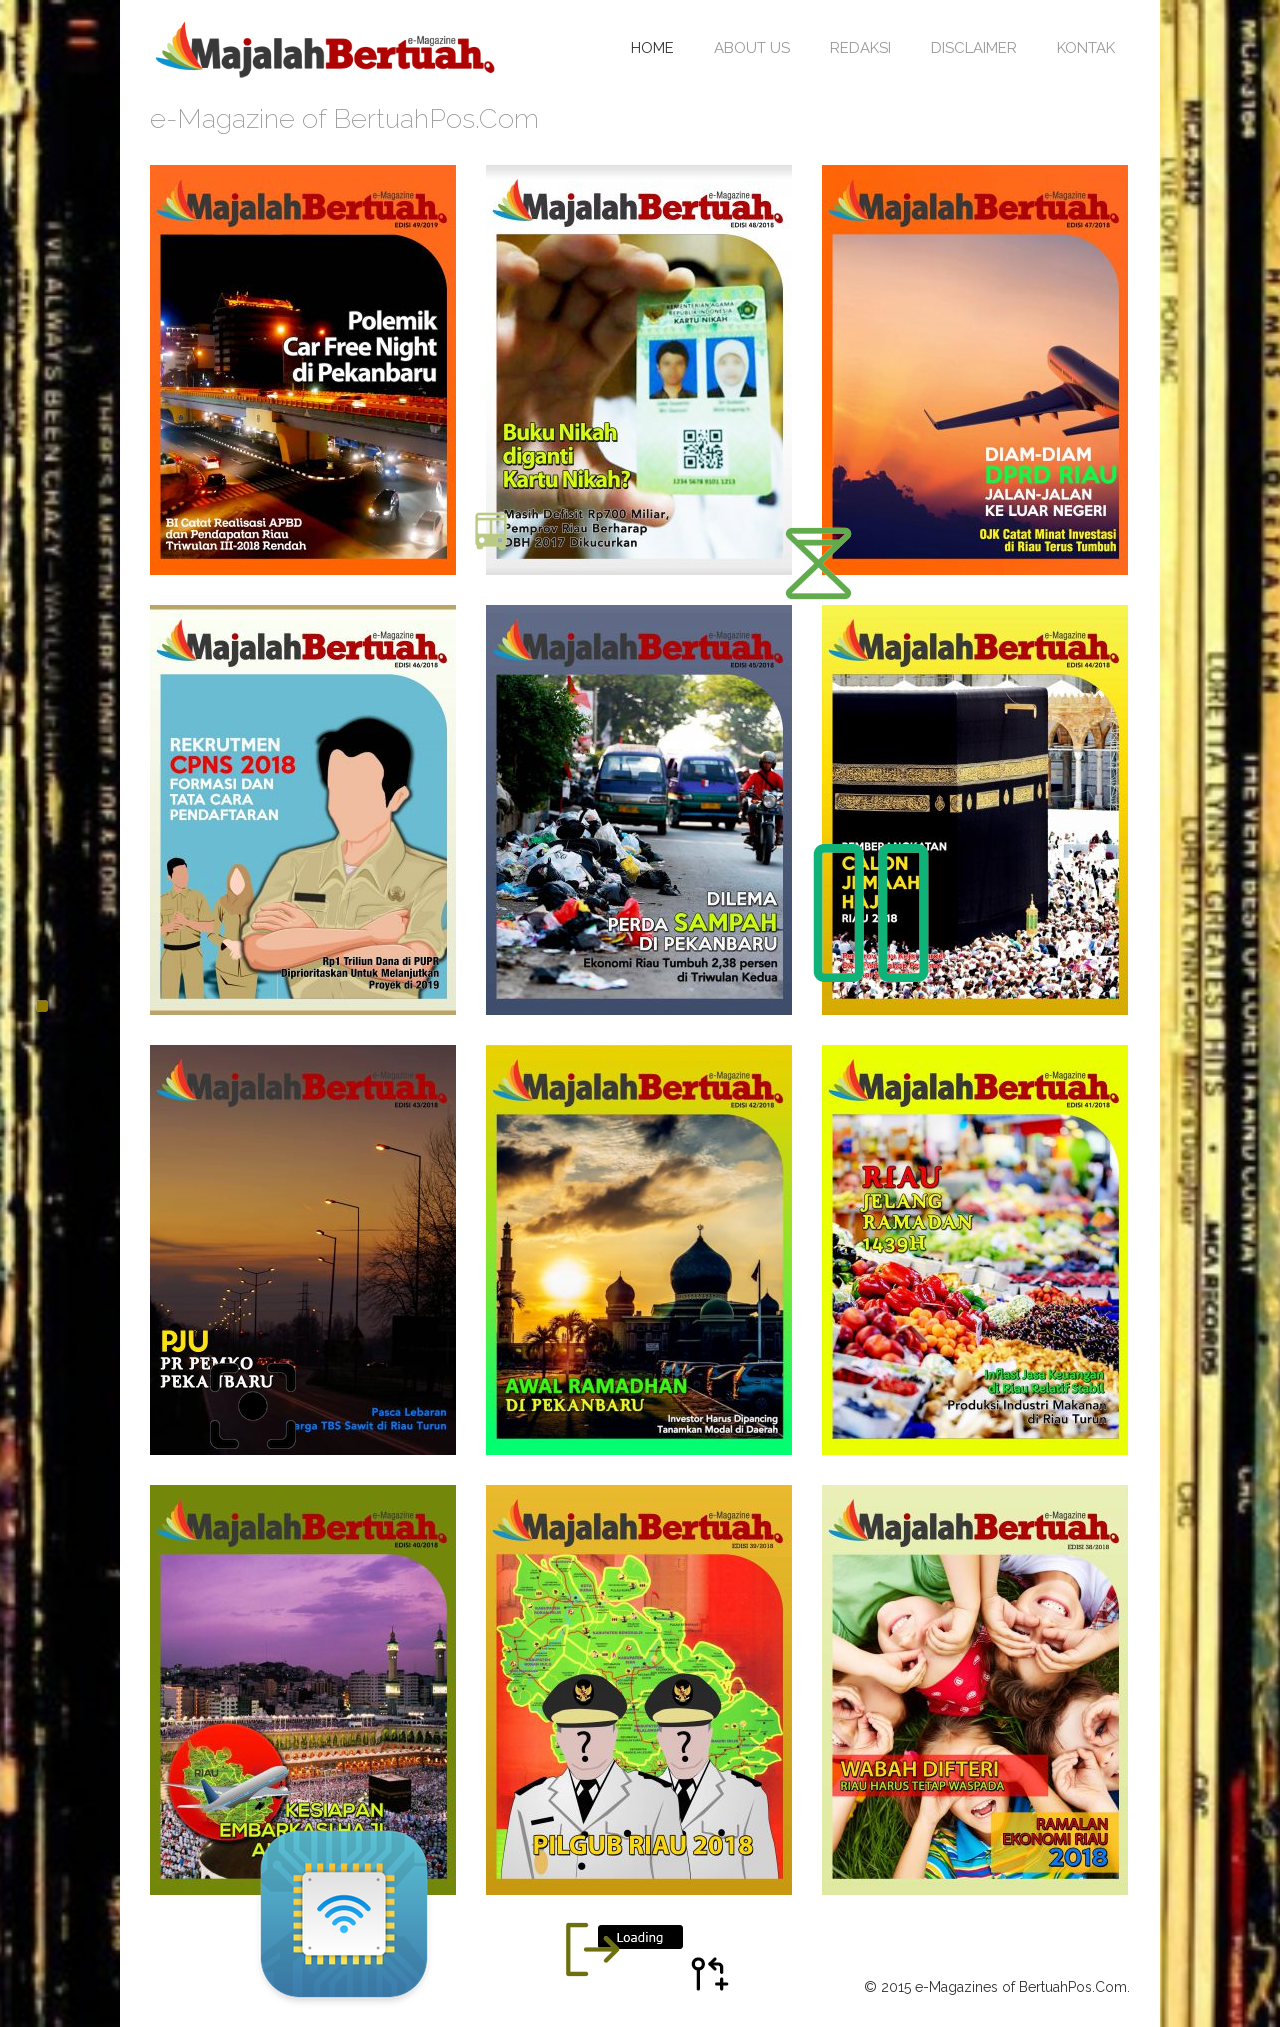 This screenshot has width=1280, height=2027. I want to click on view bus routes or schedules, so click(491, 531).